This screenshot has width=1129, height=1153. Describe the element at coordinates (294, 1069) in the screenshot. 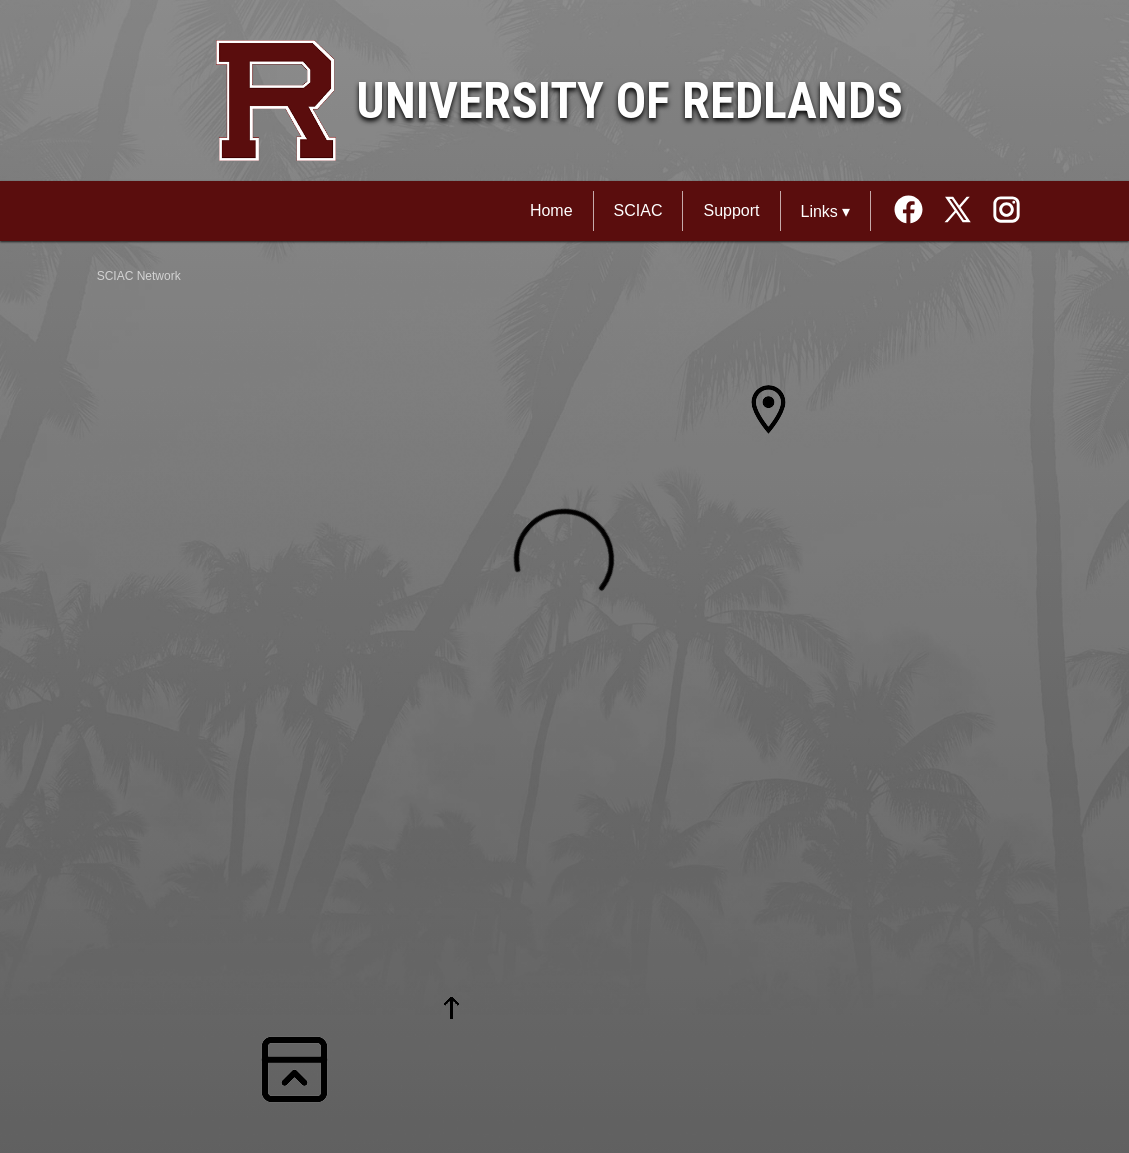

I see `collapse top panel` at that location.